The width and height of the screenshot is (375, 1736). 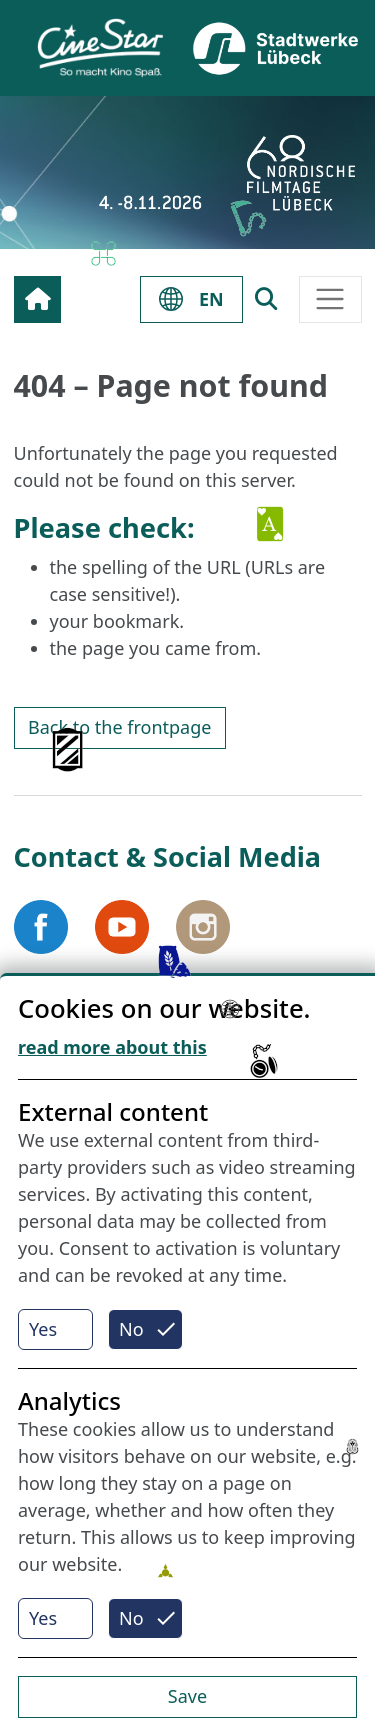 What do you see at coordinates (264, 1061) in the screenshot?
I see `view elapsed game time or timer` at bounding box center [264, 1061].